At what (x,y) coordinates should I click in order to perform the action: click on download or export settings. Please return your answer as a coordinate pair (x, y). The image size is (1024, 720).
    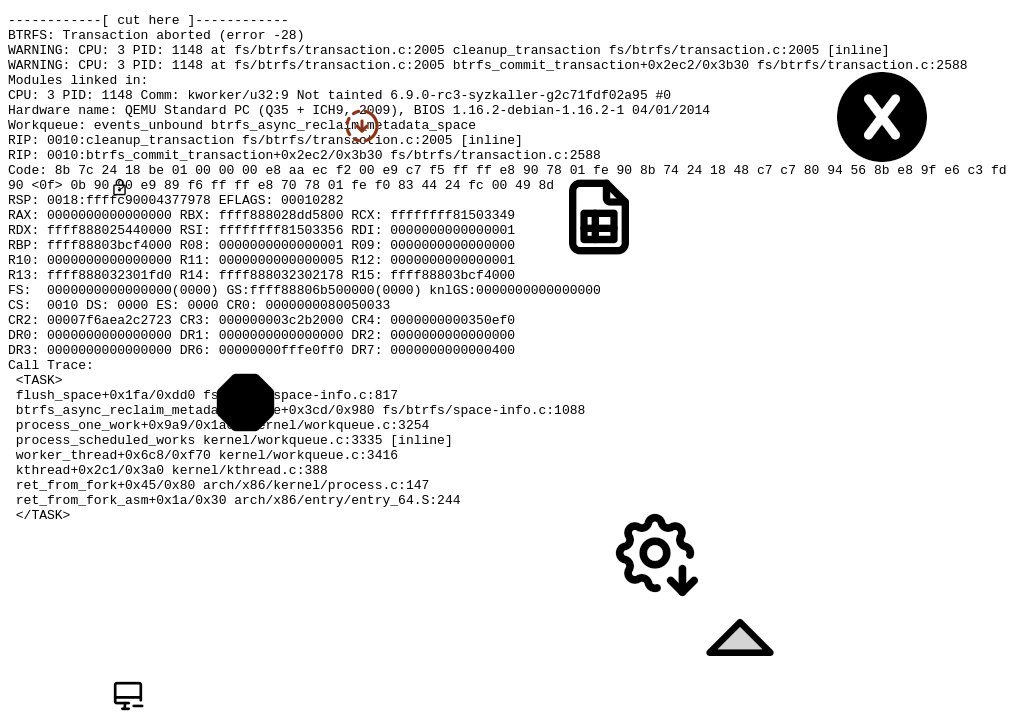
    Looking at the image, I should click on (655, 553).